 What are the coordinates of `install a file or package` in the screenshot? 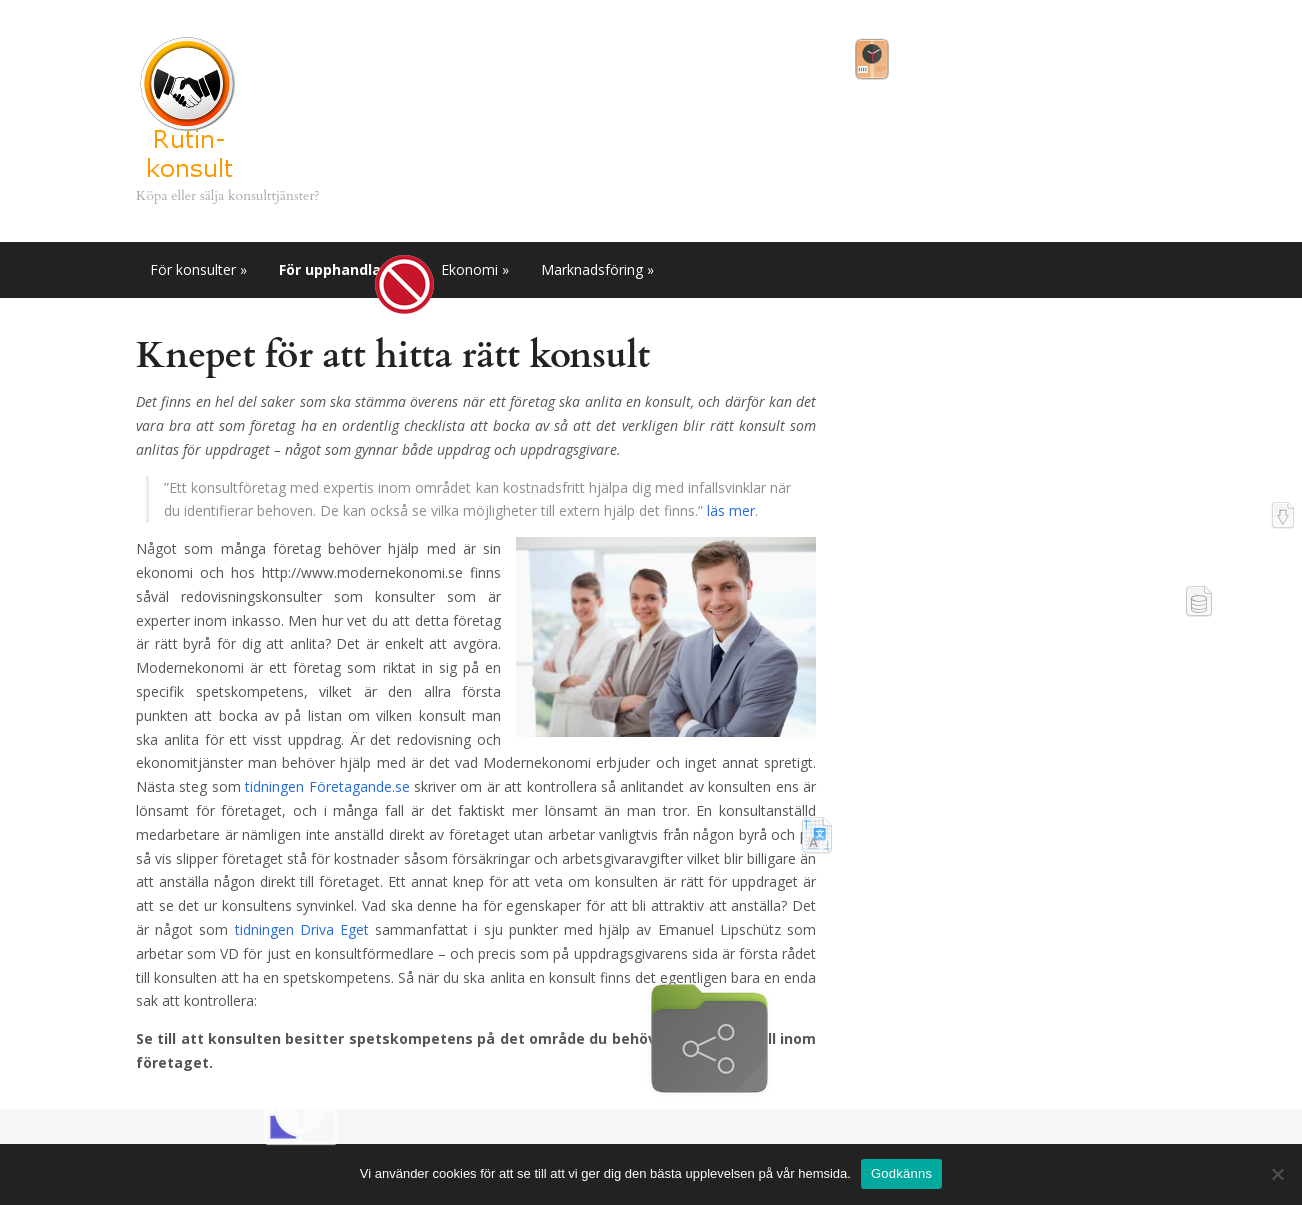 It's located at (1283, 515).